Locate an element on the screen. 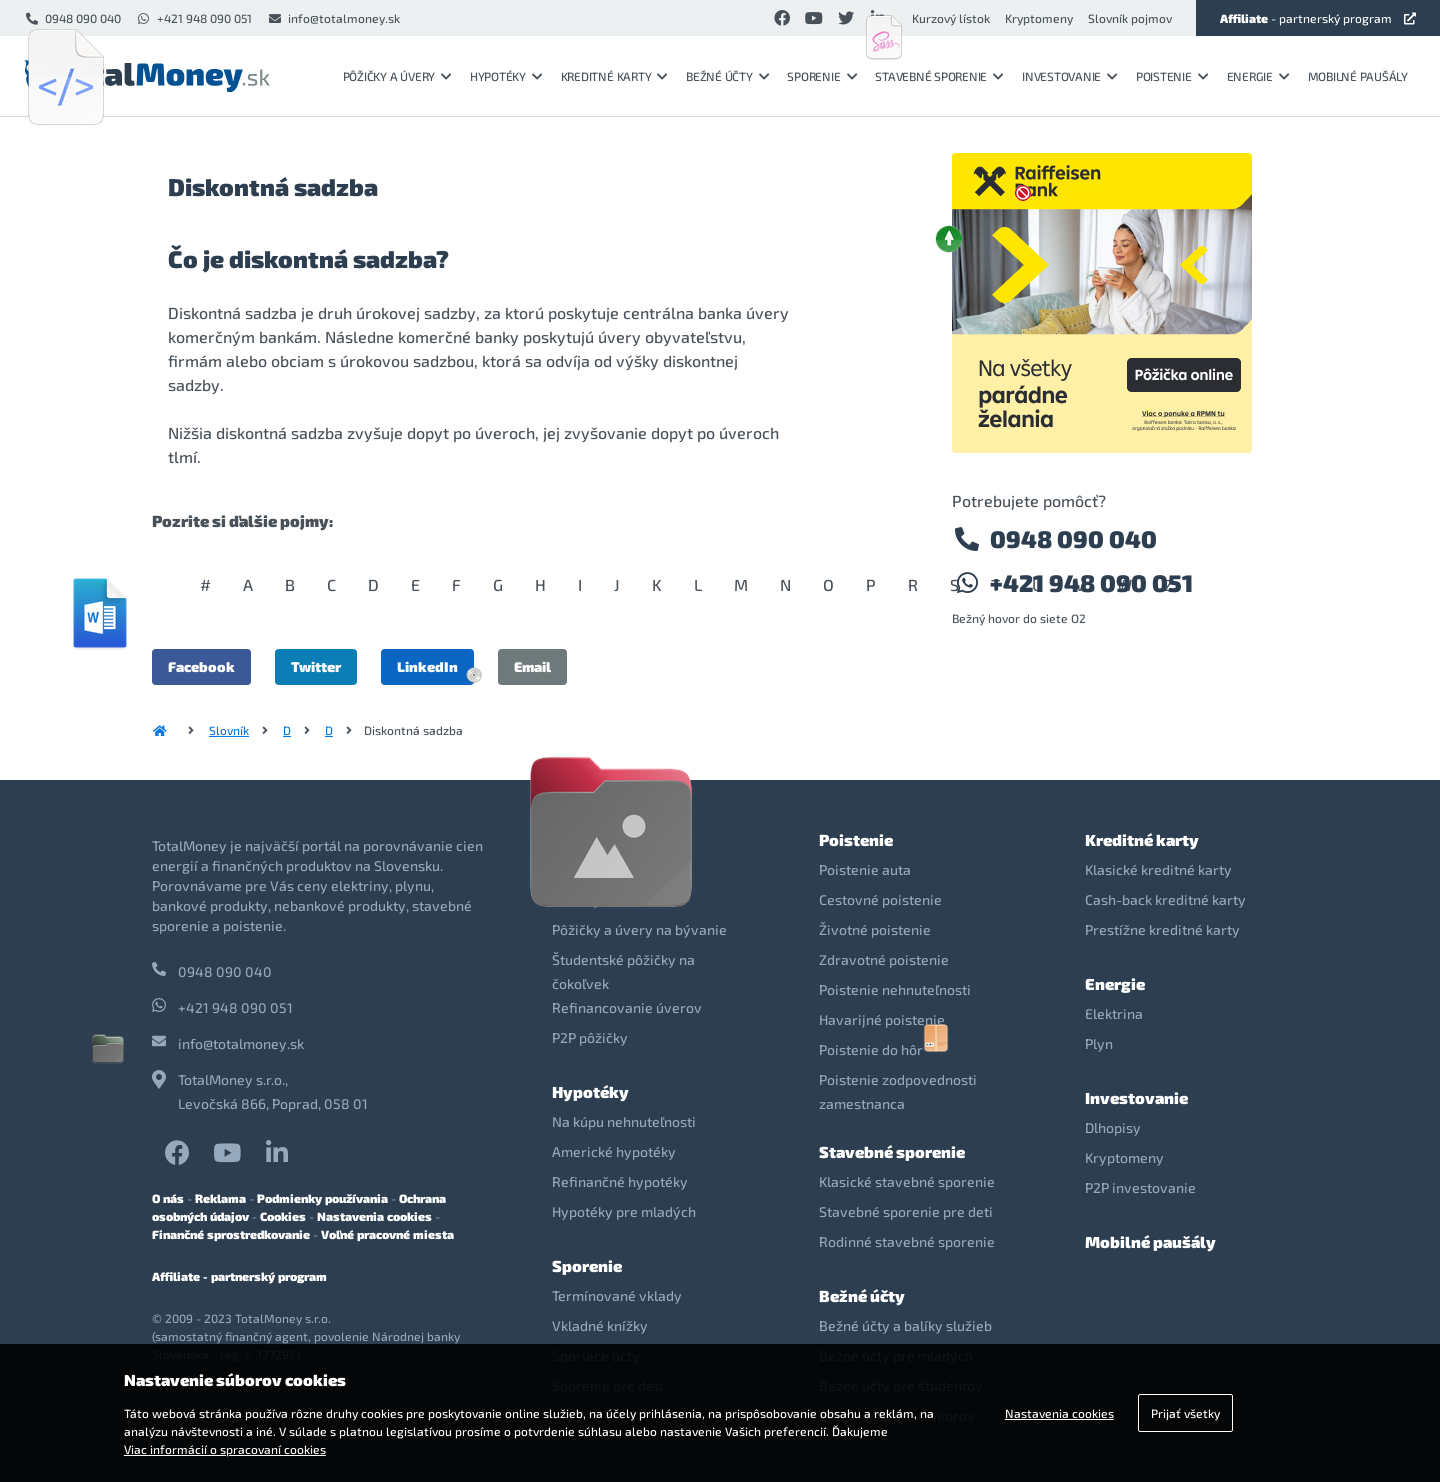 The height and width of the screenshot is (1482, 1440). scss/sass stylesheet file is located at coordinates (884, 37).